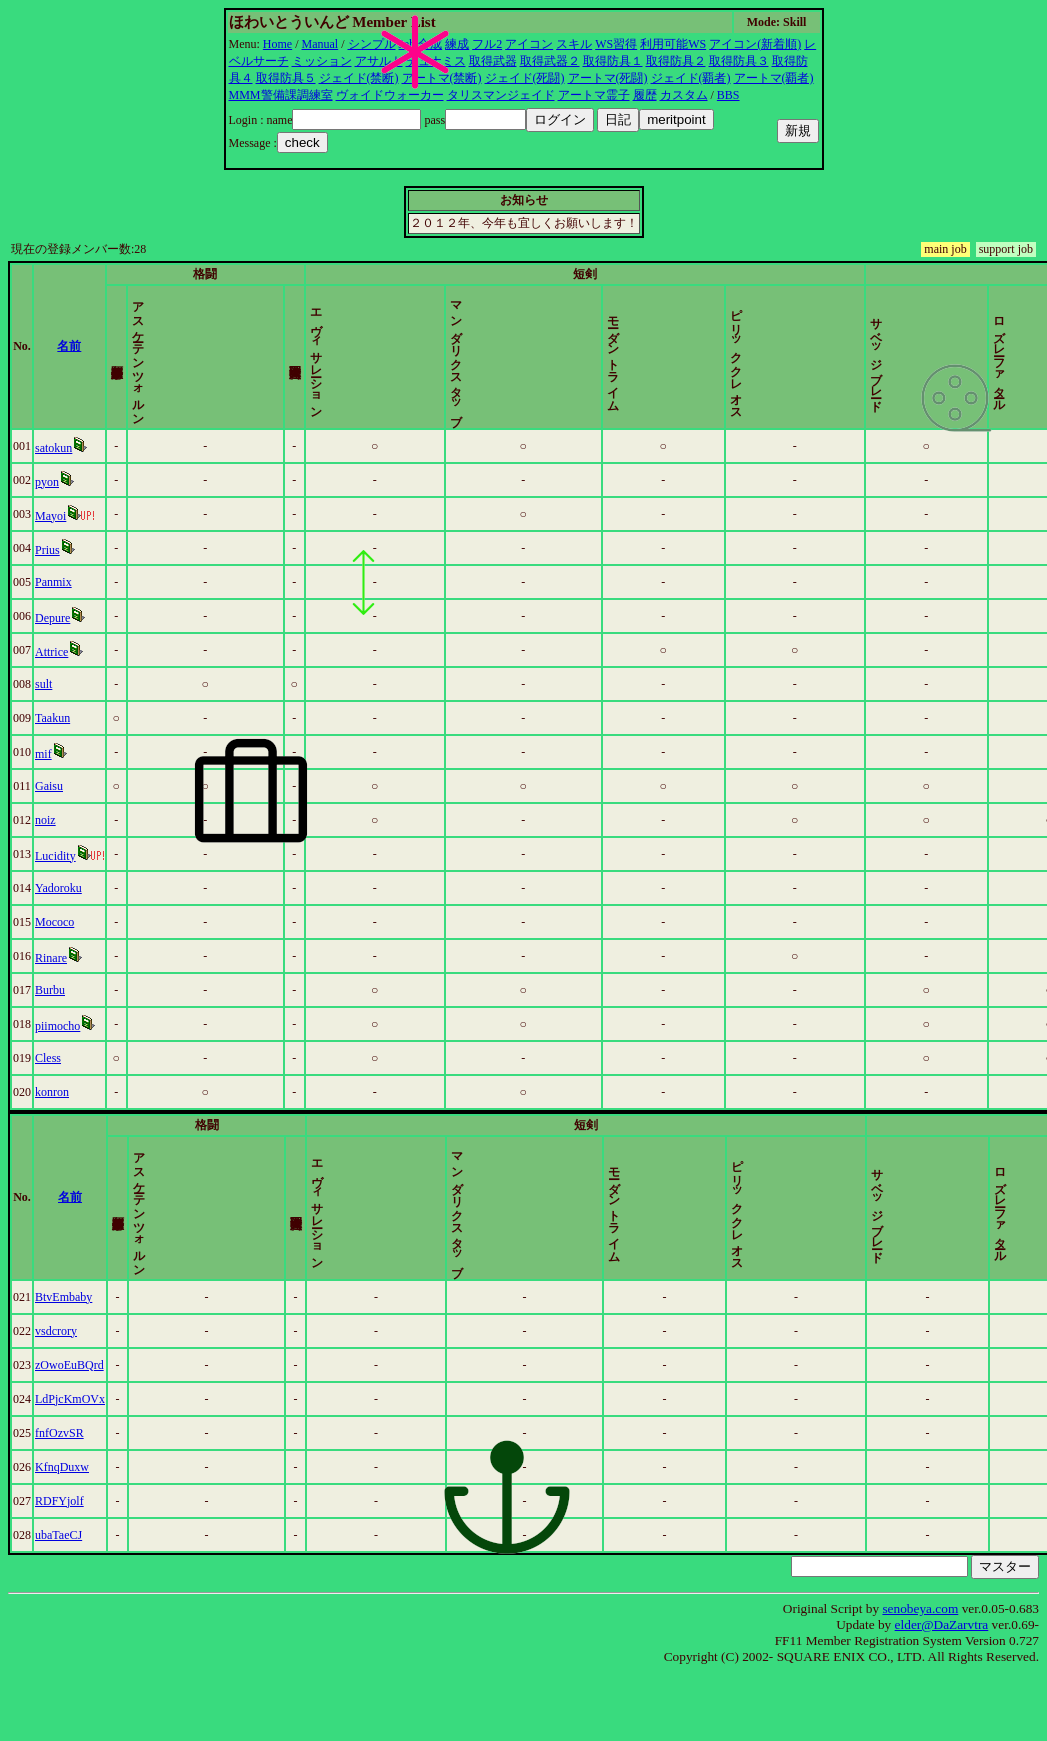 The width and height of the screenshot is (1047, 1741). What do you see at coordinates (507, 1496) in the screenshot?
I see `anchor link or reference point in a document` at bounding box center [507, 1496].